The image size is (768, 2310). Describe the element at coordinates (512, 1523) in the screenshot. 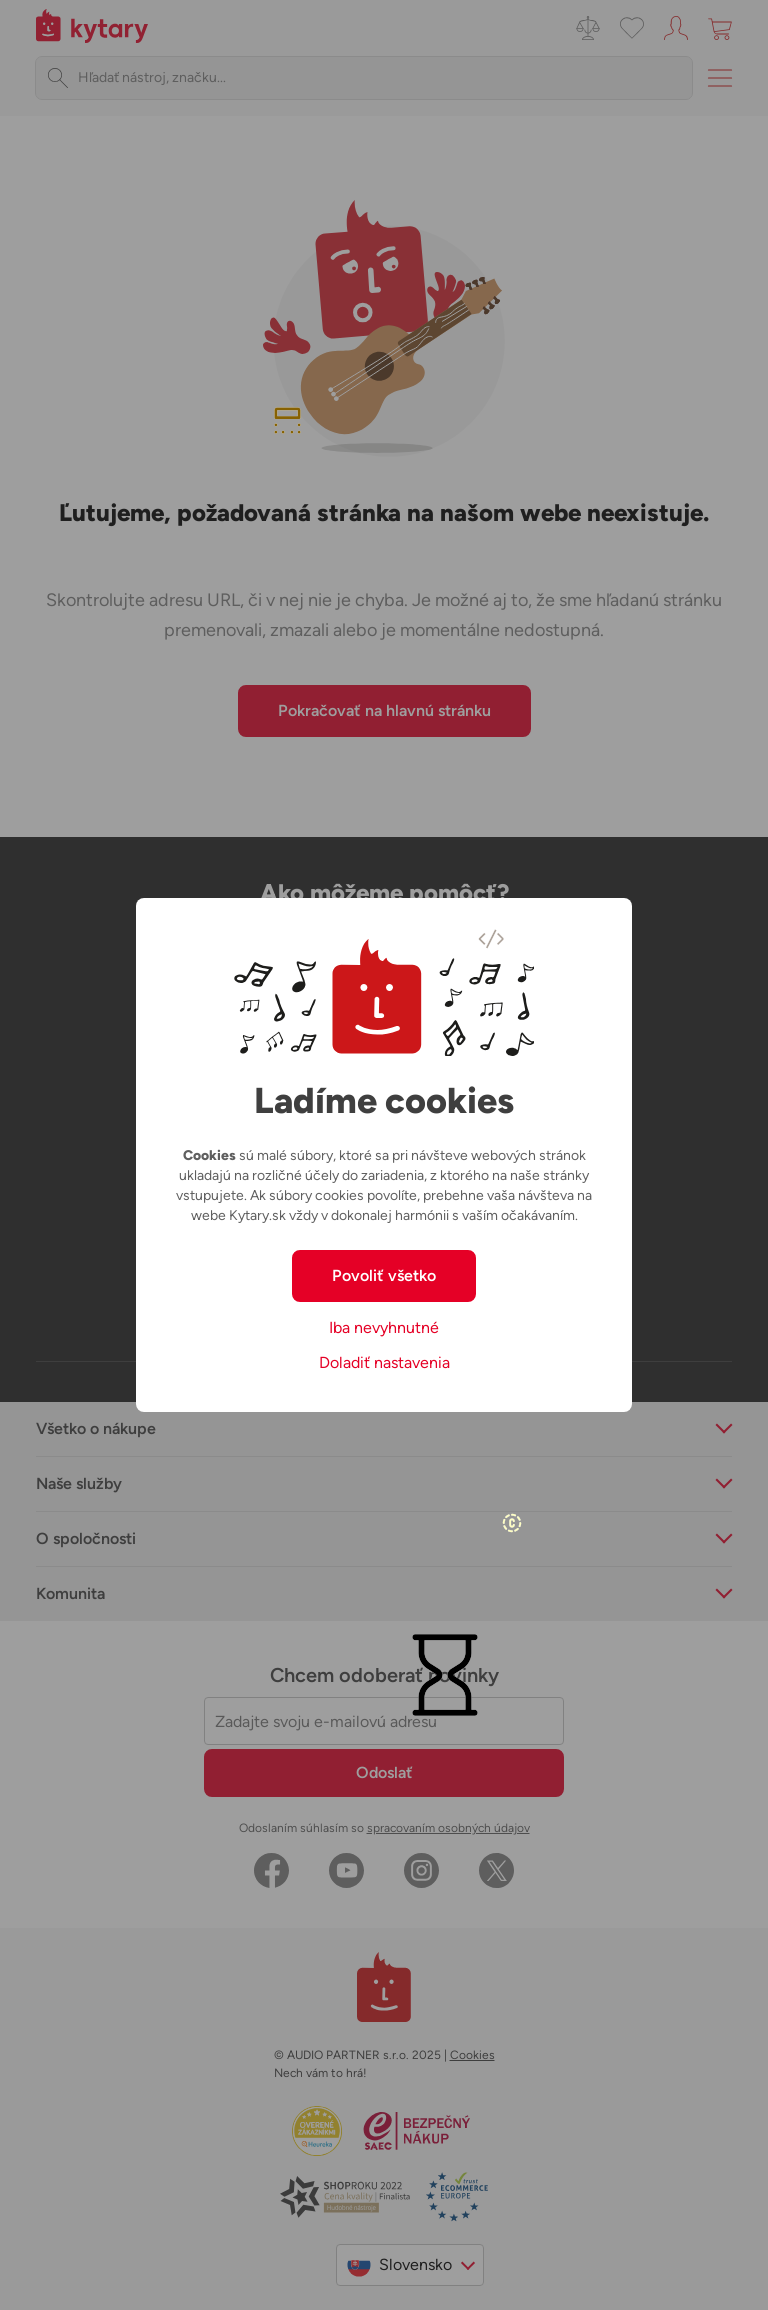

I see `indicates copyright or content protection status` at that location.